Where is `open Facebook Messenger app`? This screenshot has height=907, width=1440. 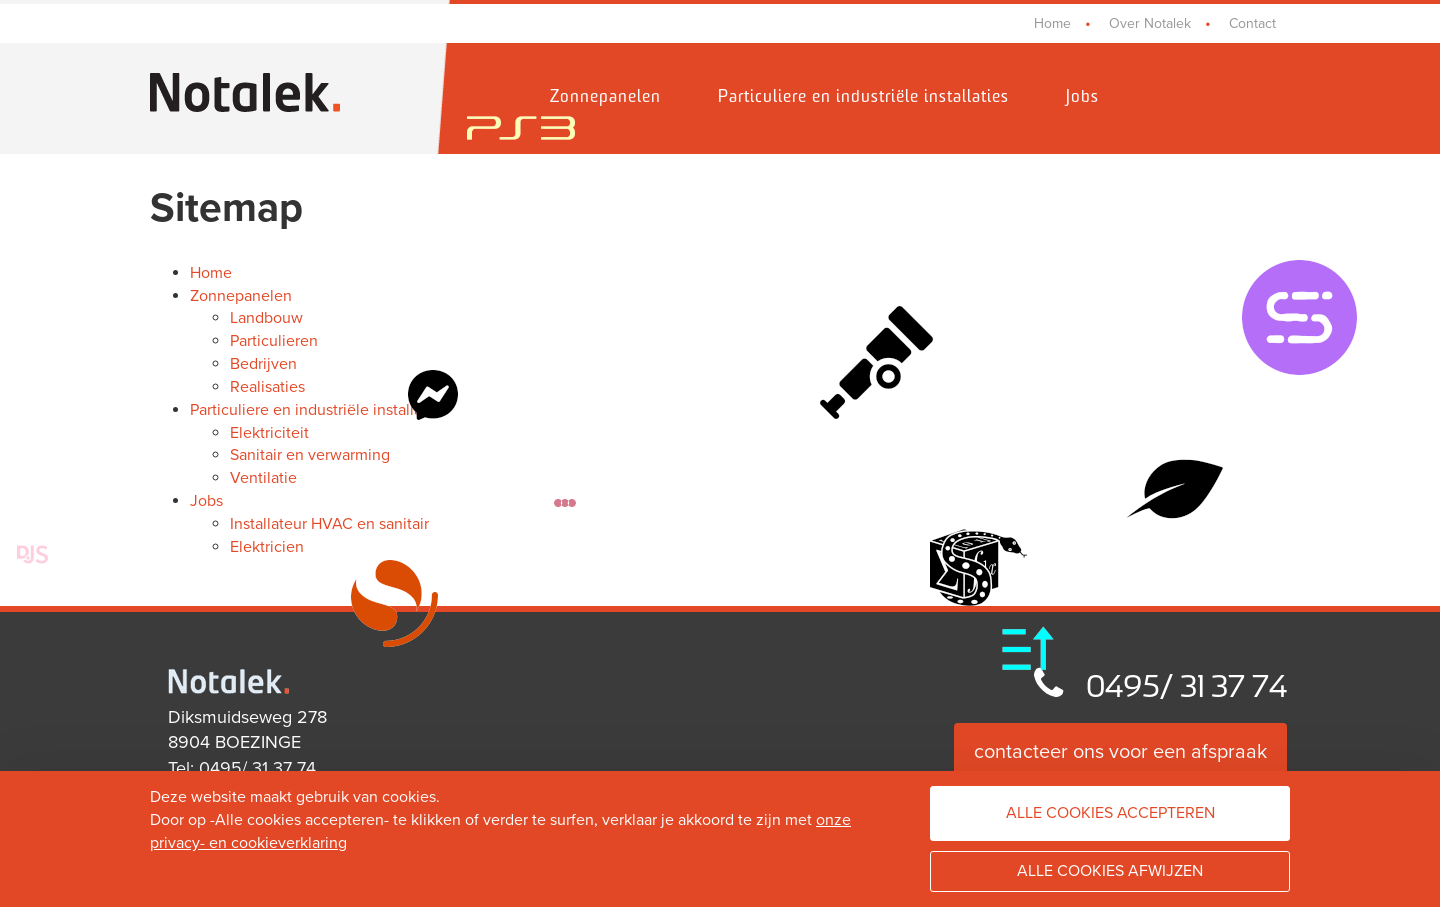
open Facebook Messenger app is located at coordinates (433, 395).